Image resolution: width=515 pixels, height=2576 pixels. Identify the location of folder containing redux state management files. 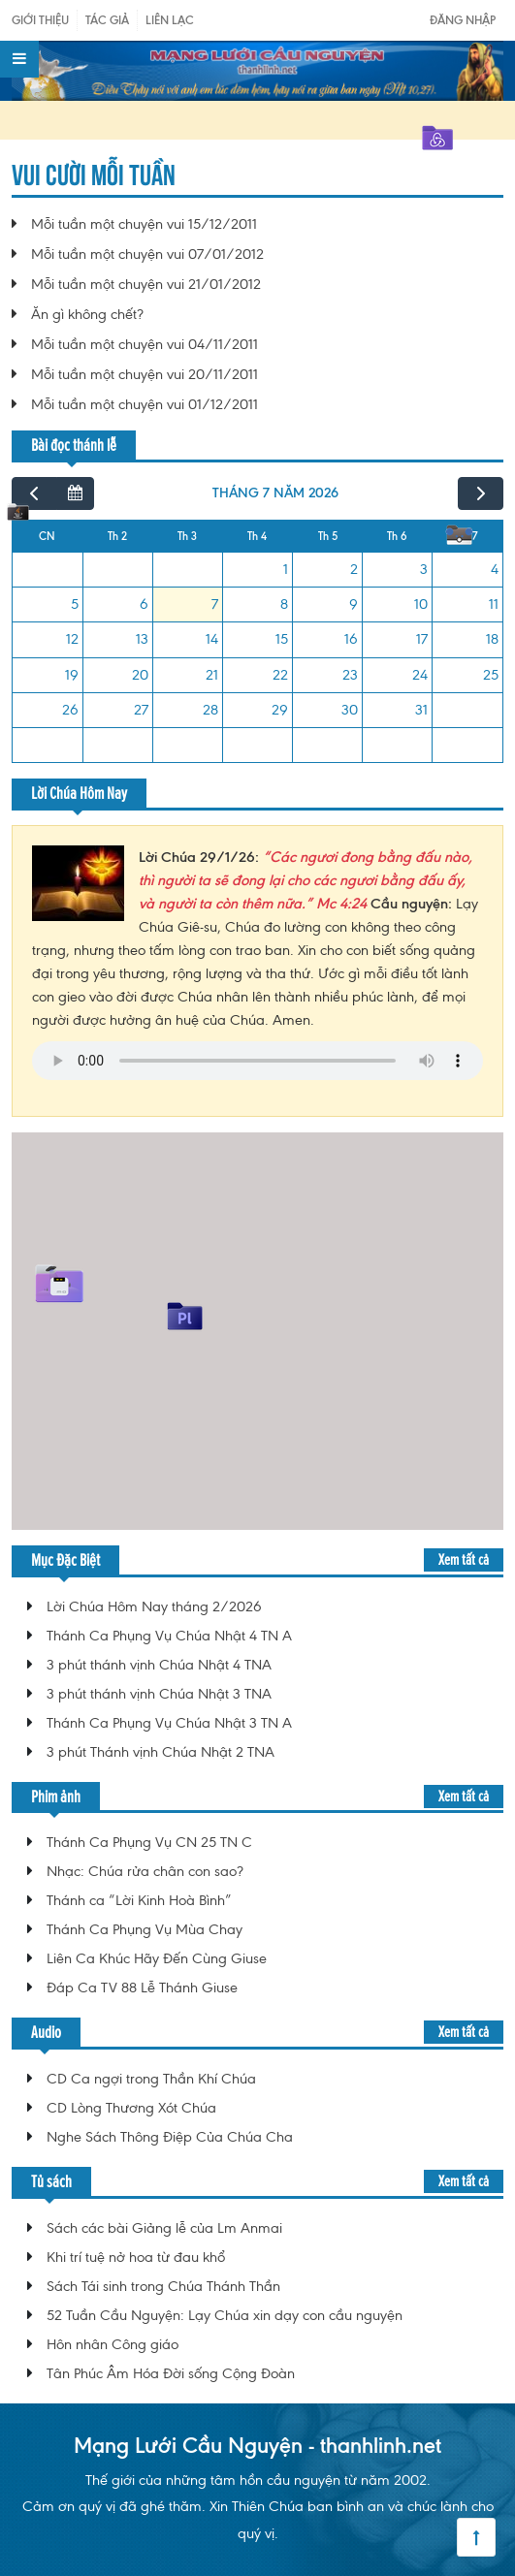
(437, 139).